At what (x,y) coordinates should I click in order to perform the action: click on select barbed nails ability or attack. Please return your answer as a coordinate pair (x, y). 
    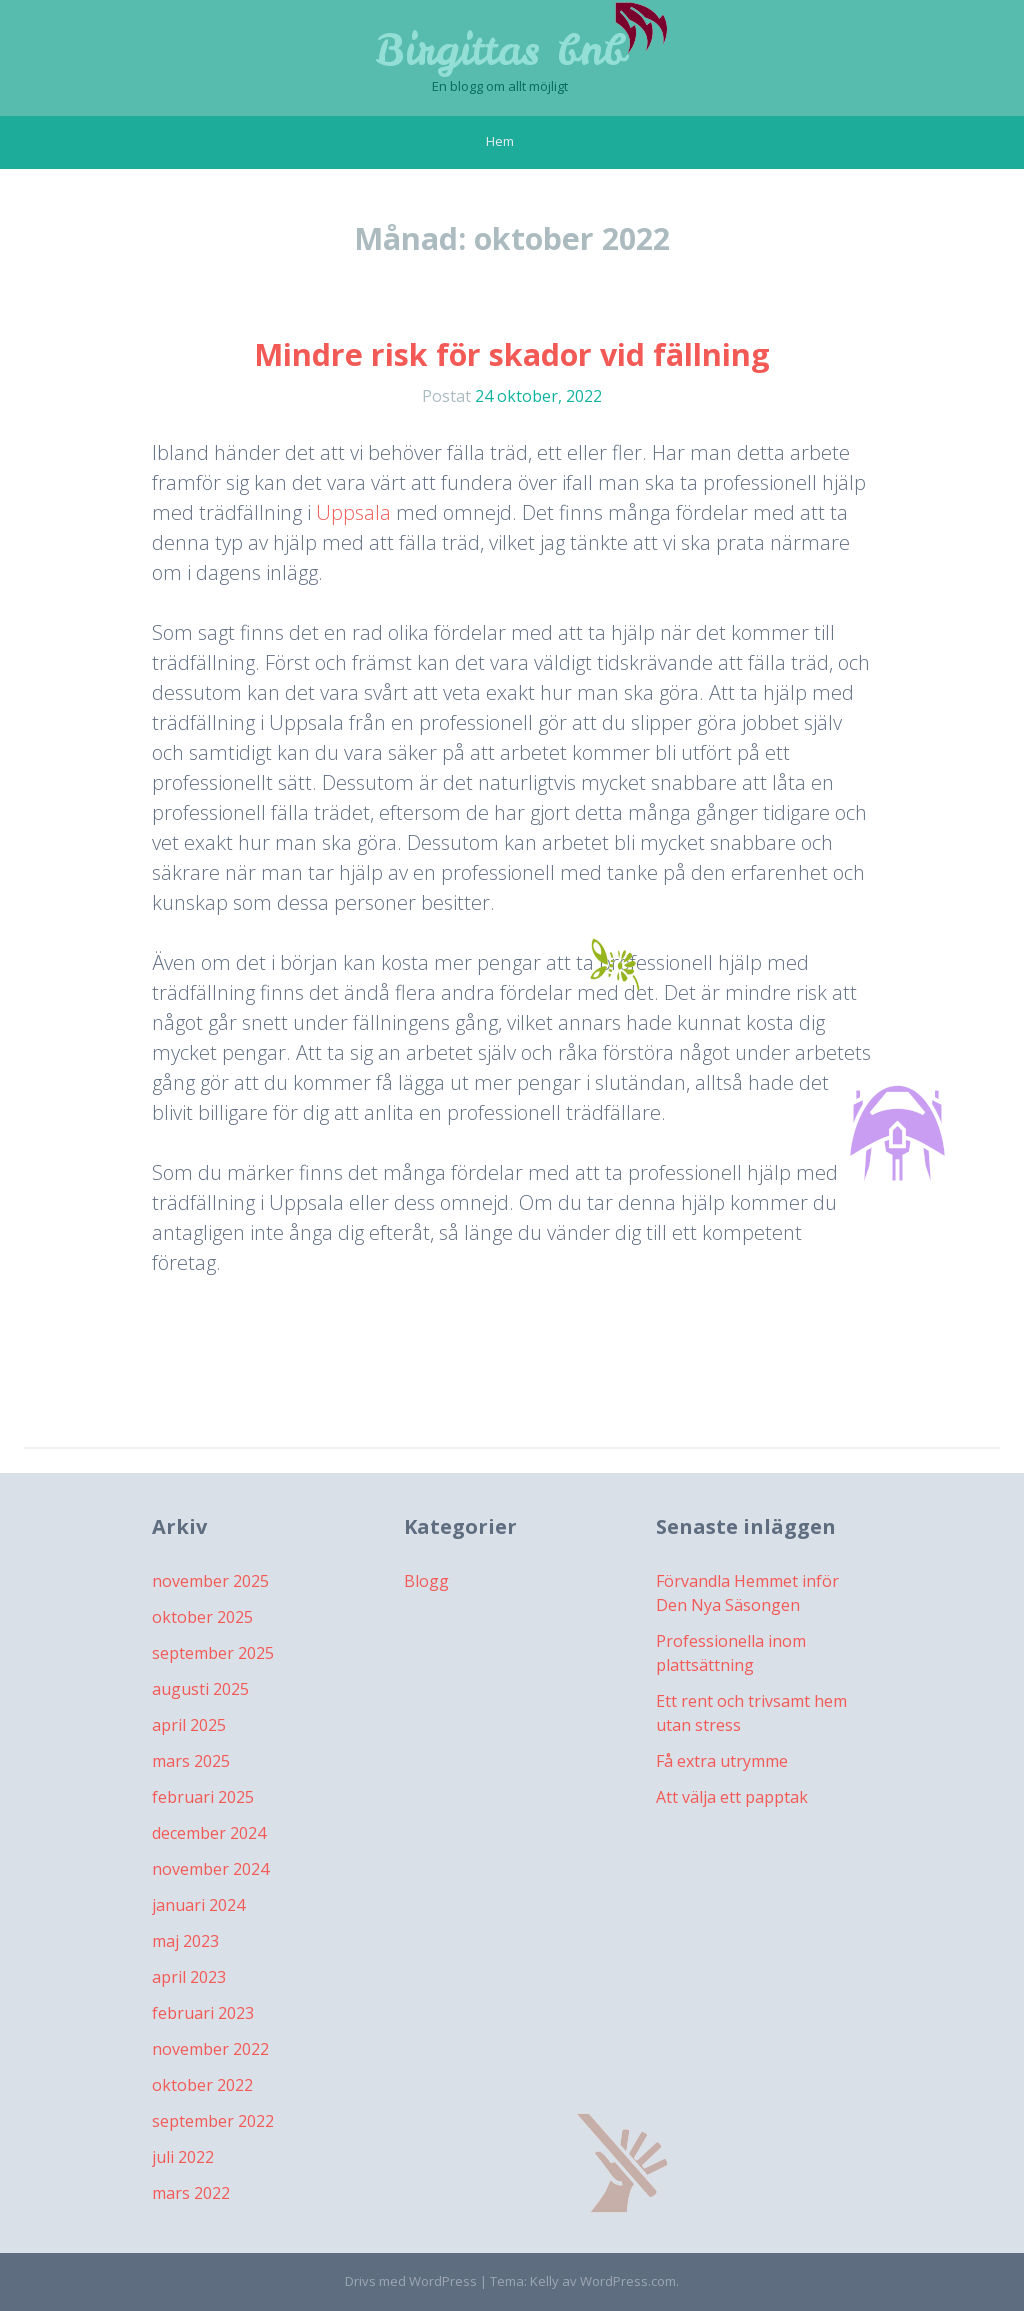
    Looking at the image, I should click on (641, 28).